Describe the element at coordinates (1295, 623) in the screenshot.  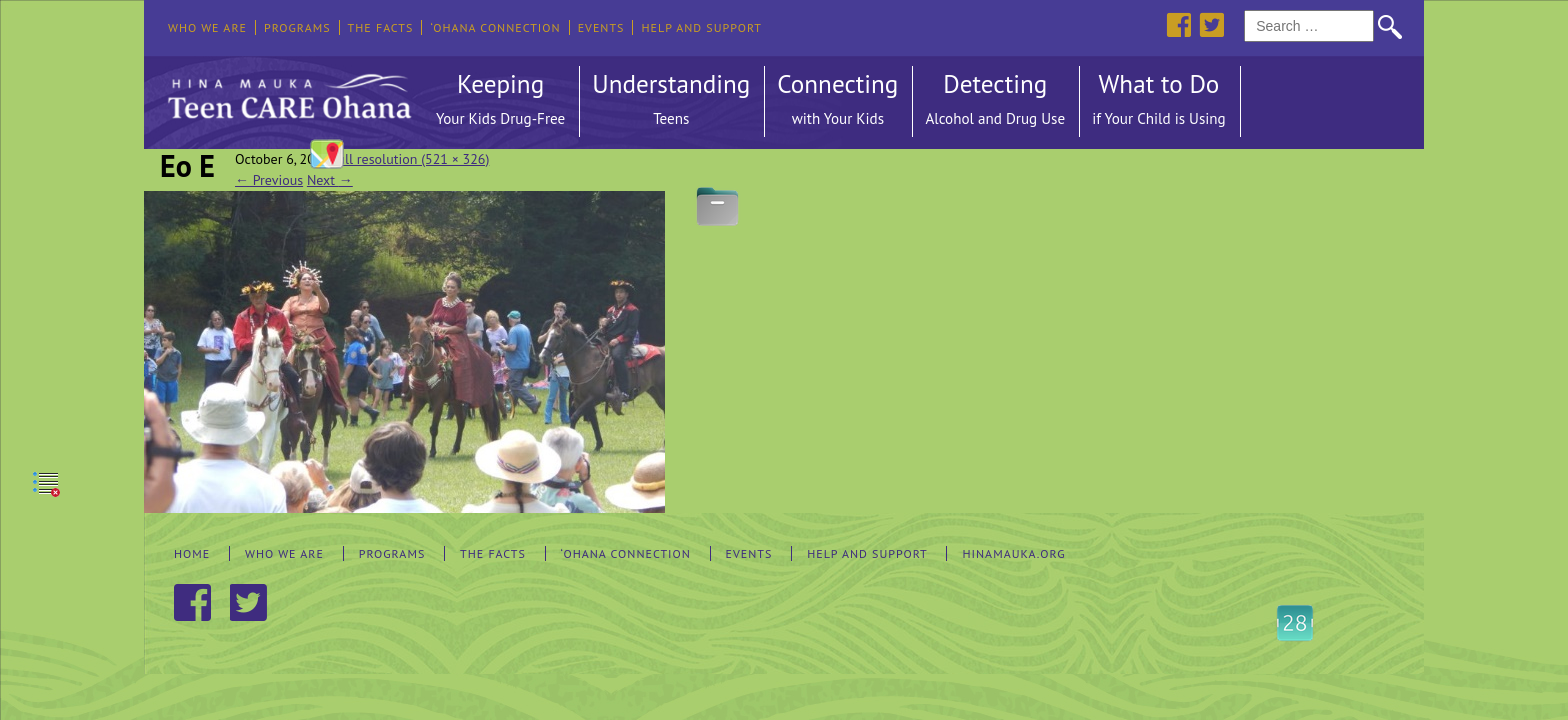
I see `open the calendar app` at that location.